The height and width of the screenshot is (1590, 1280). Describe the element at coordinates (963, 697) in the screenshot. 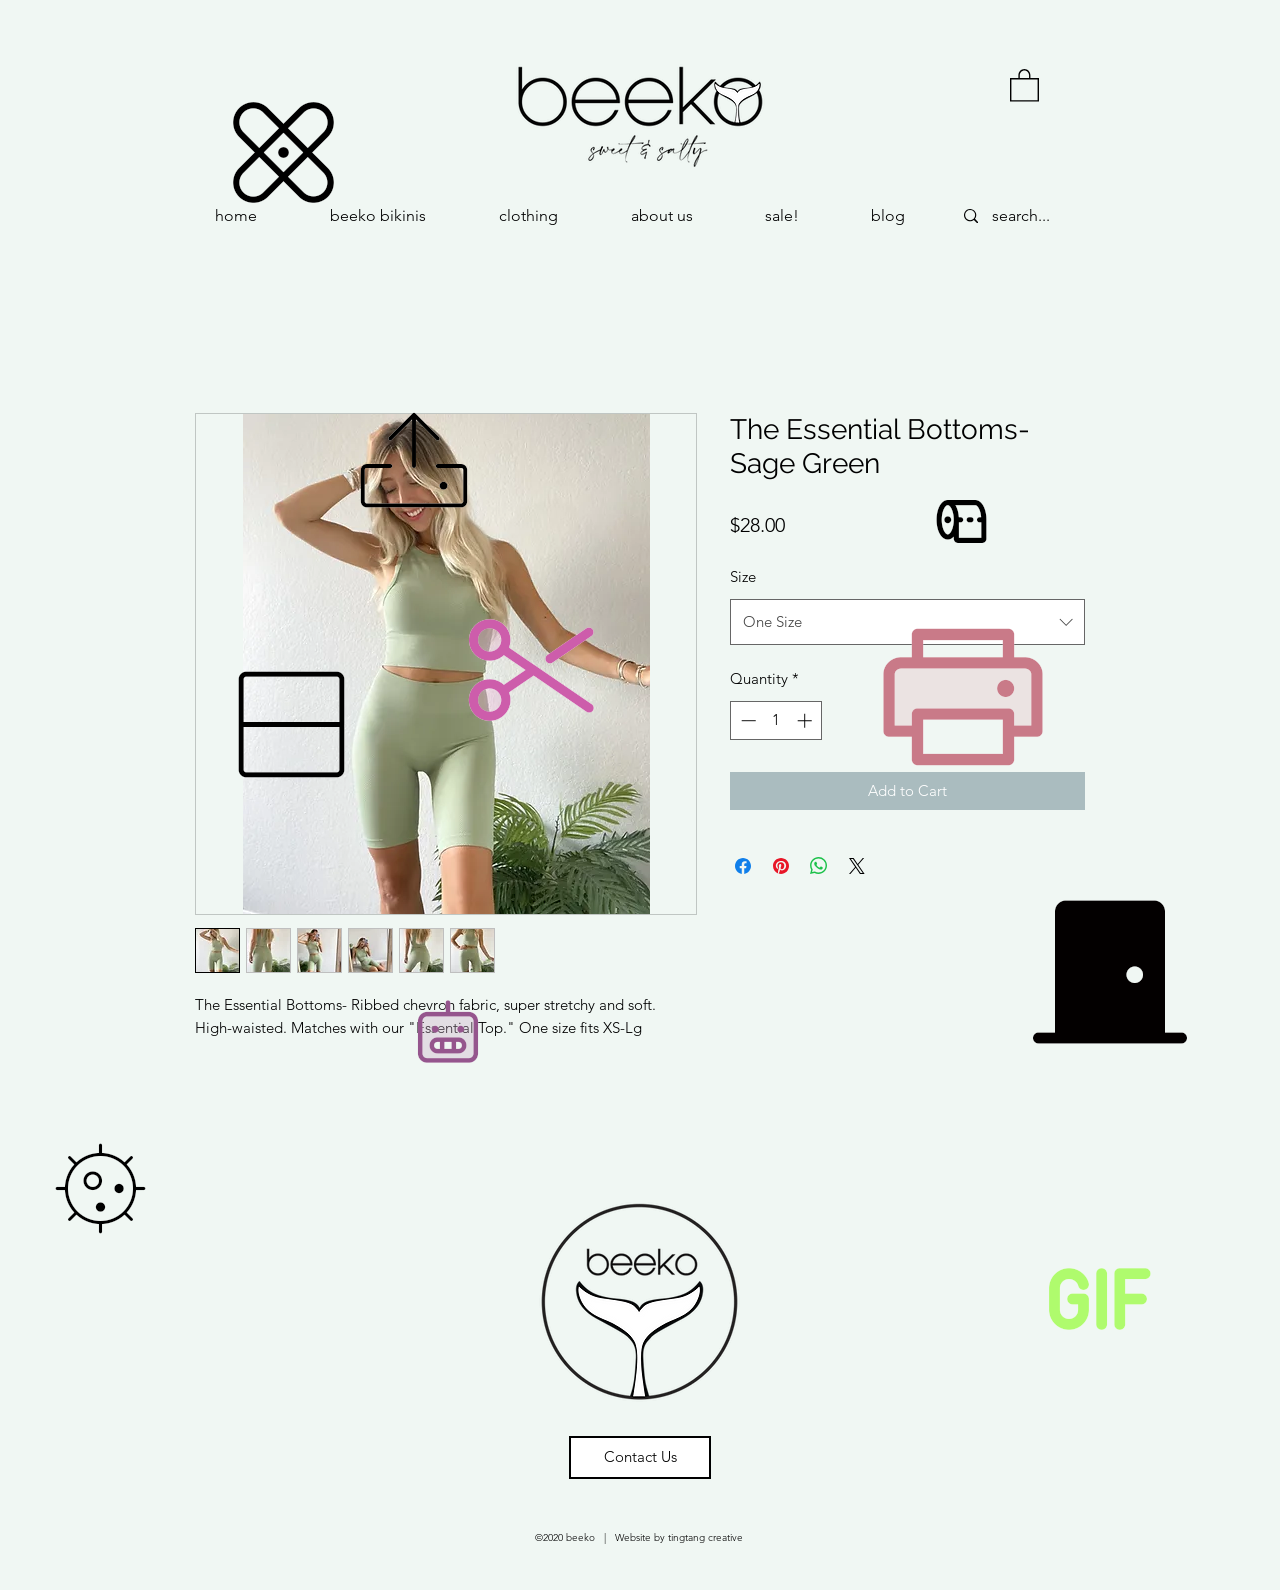

I see `print the current document` at that location.